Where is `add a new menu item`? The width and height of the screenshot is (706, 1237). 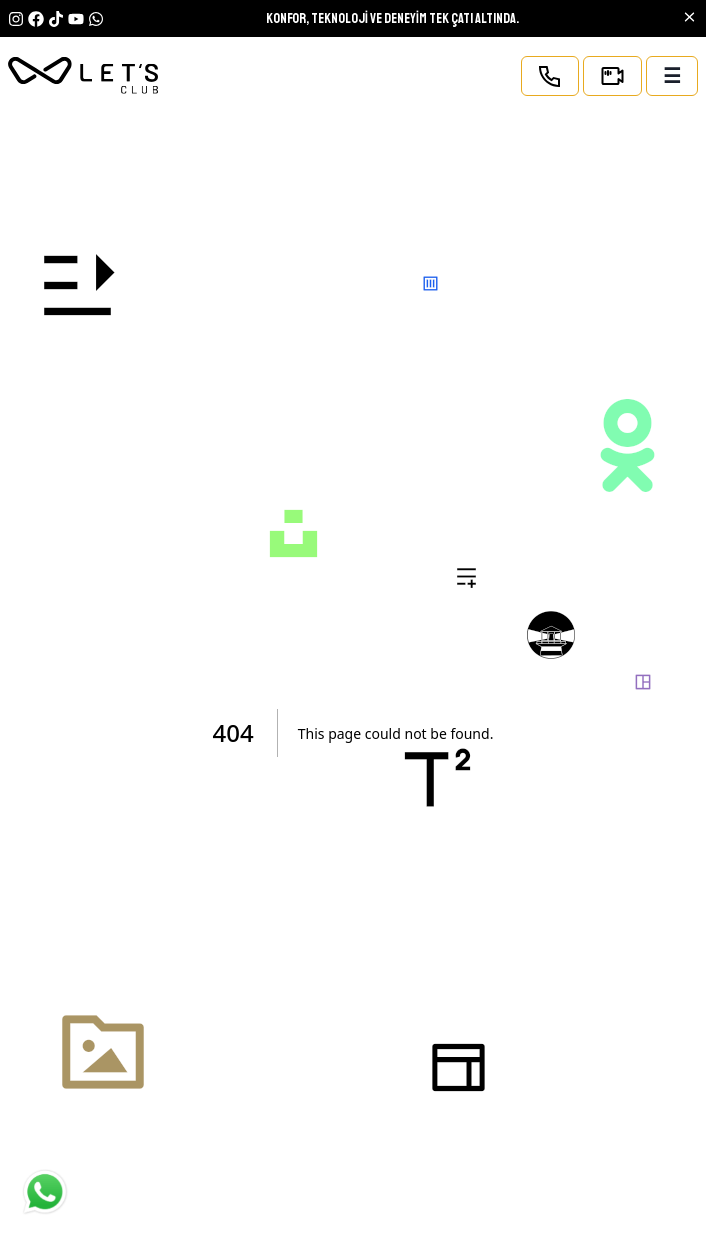 add a new menu item is located at coordinates (466, 576).